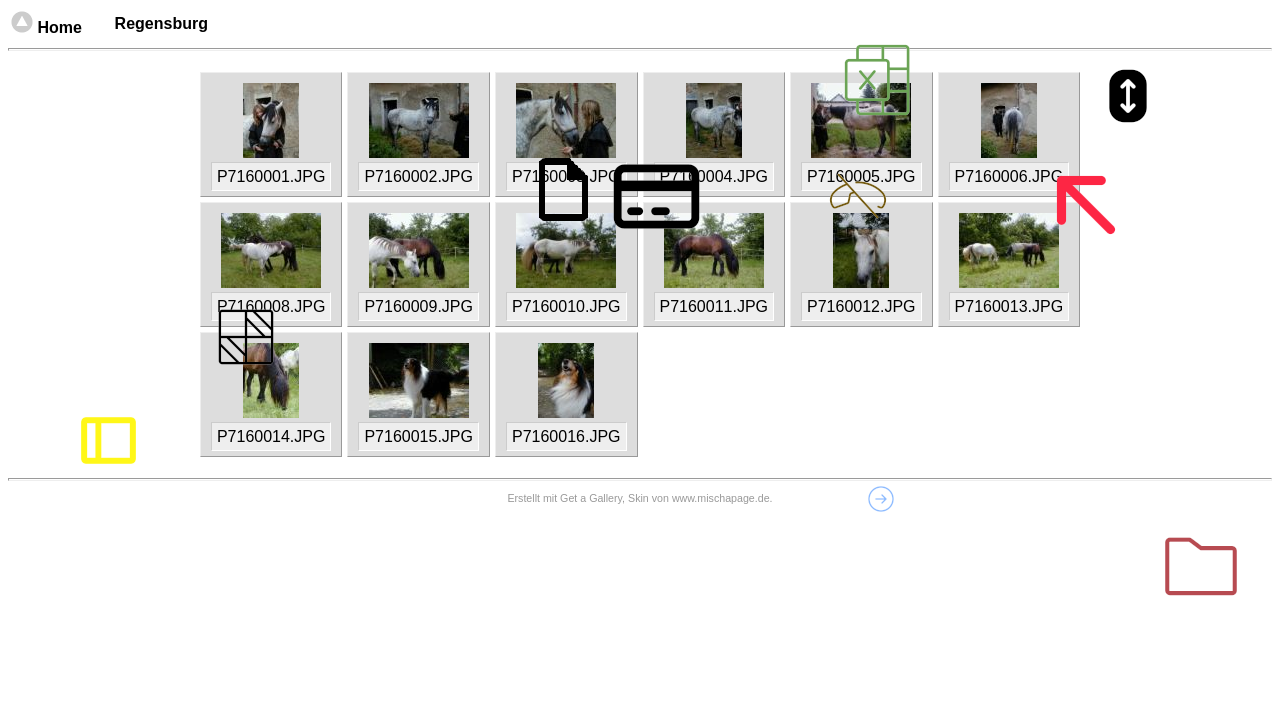 This screenshot has height=720, width=1280. What do you see at coordinates (1086, 205) in the screenshot?
I see `navigate back or return to previous screen` at bounding box center [1086, 205].